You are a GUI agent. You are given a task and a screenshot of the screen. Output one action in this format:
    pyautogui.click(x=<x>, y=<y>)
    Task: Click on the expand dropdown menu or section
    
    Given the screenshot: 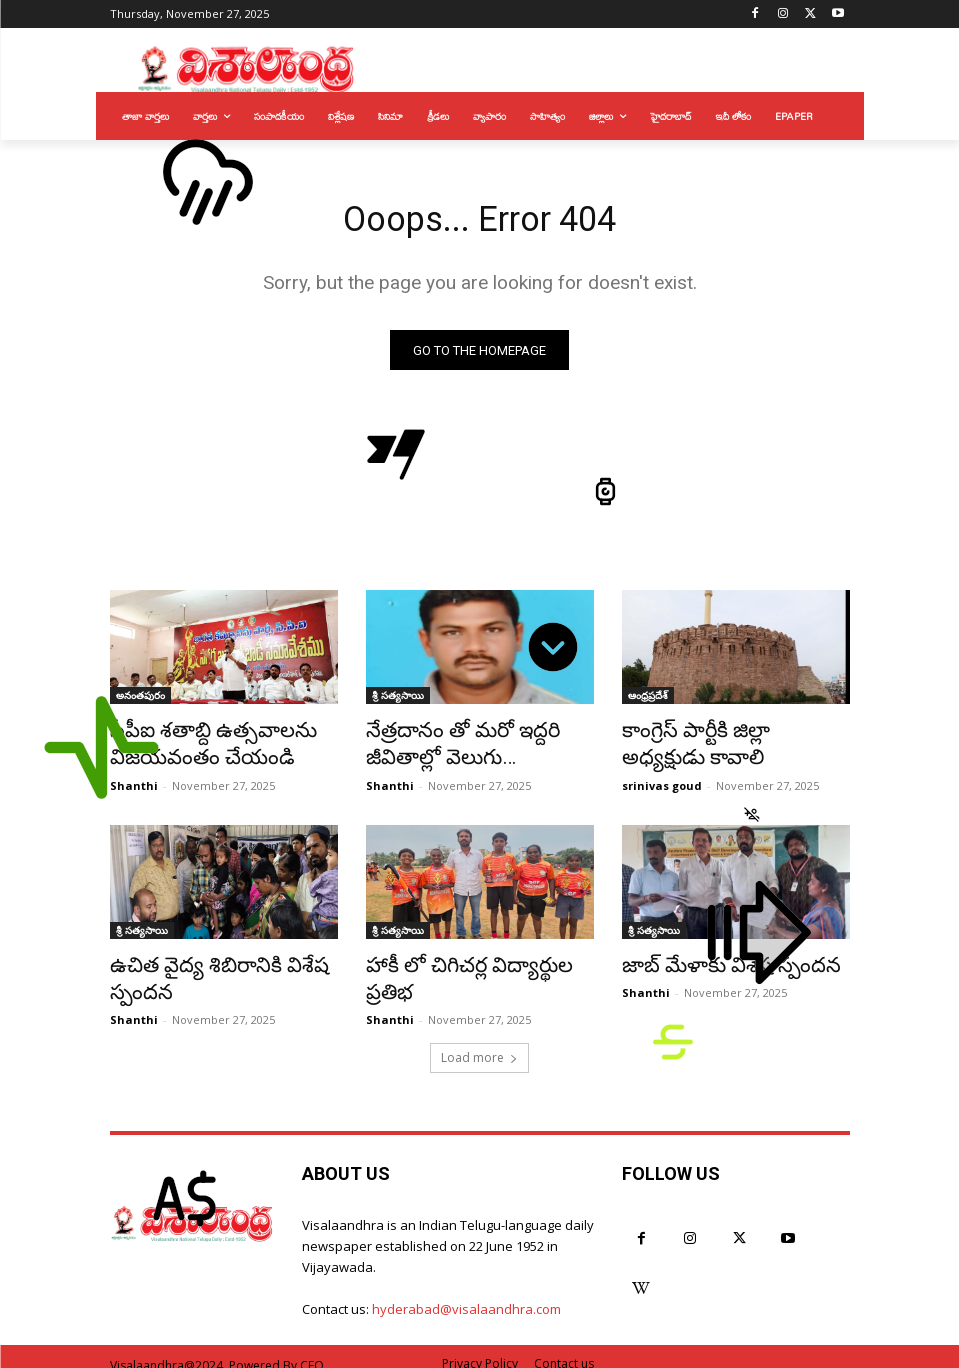 What is the action you would take?
    pyautogui.click(x=553, y=647)
    